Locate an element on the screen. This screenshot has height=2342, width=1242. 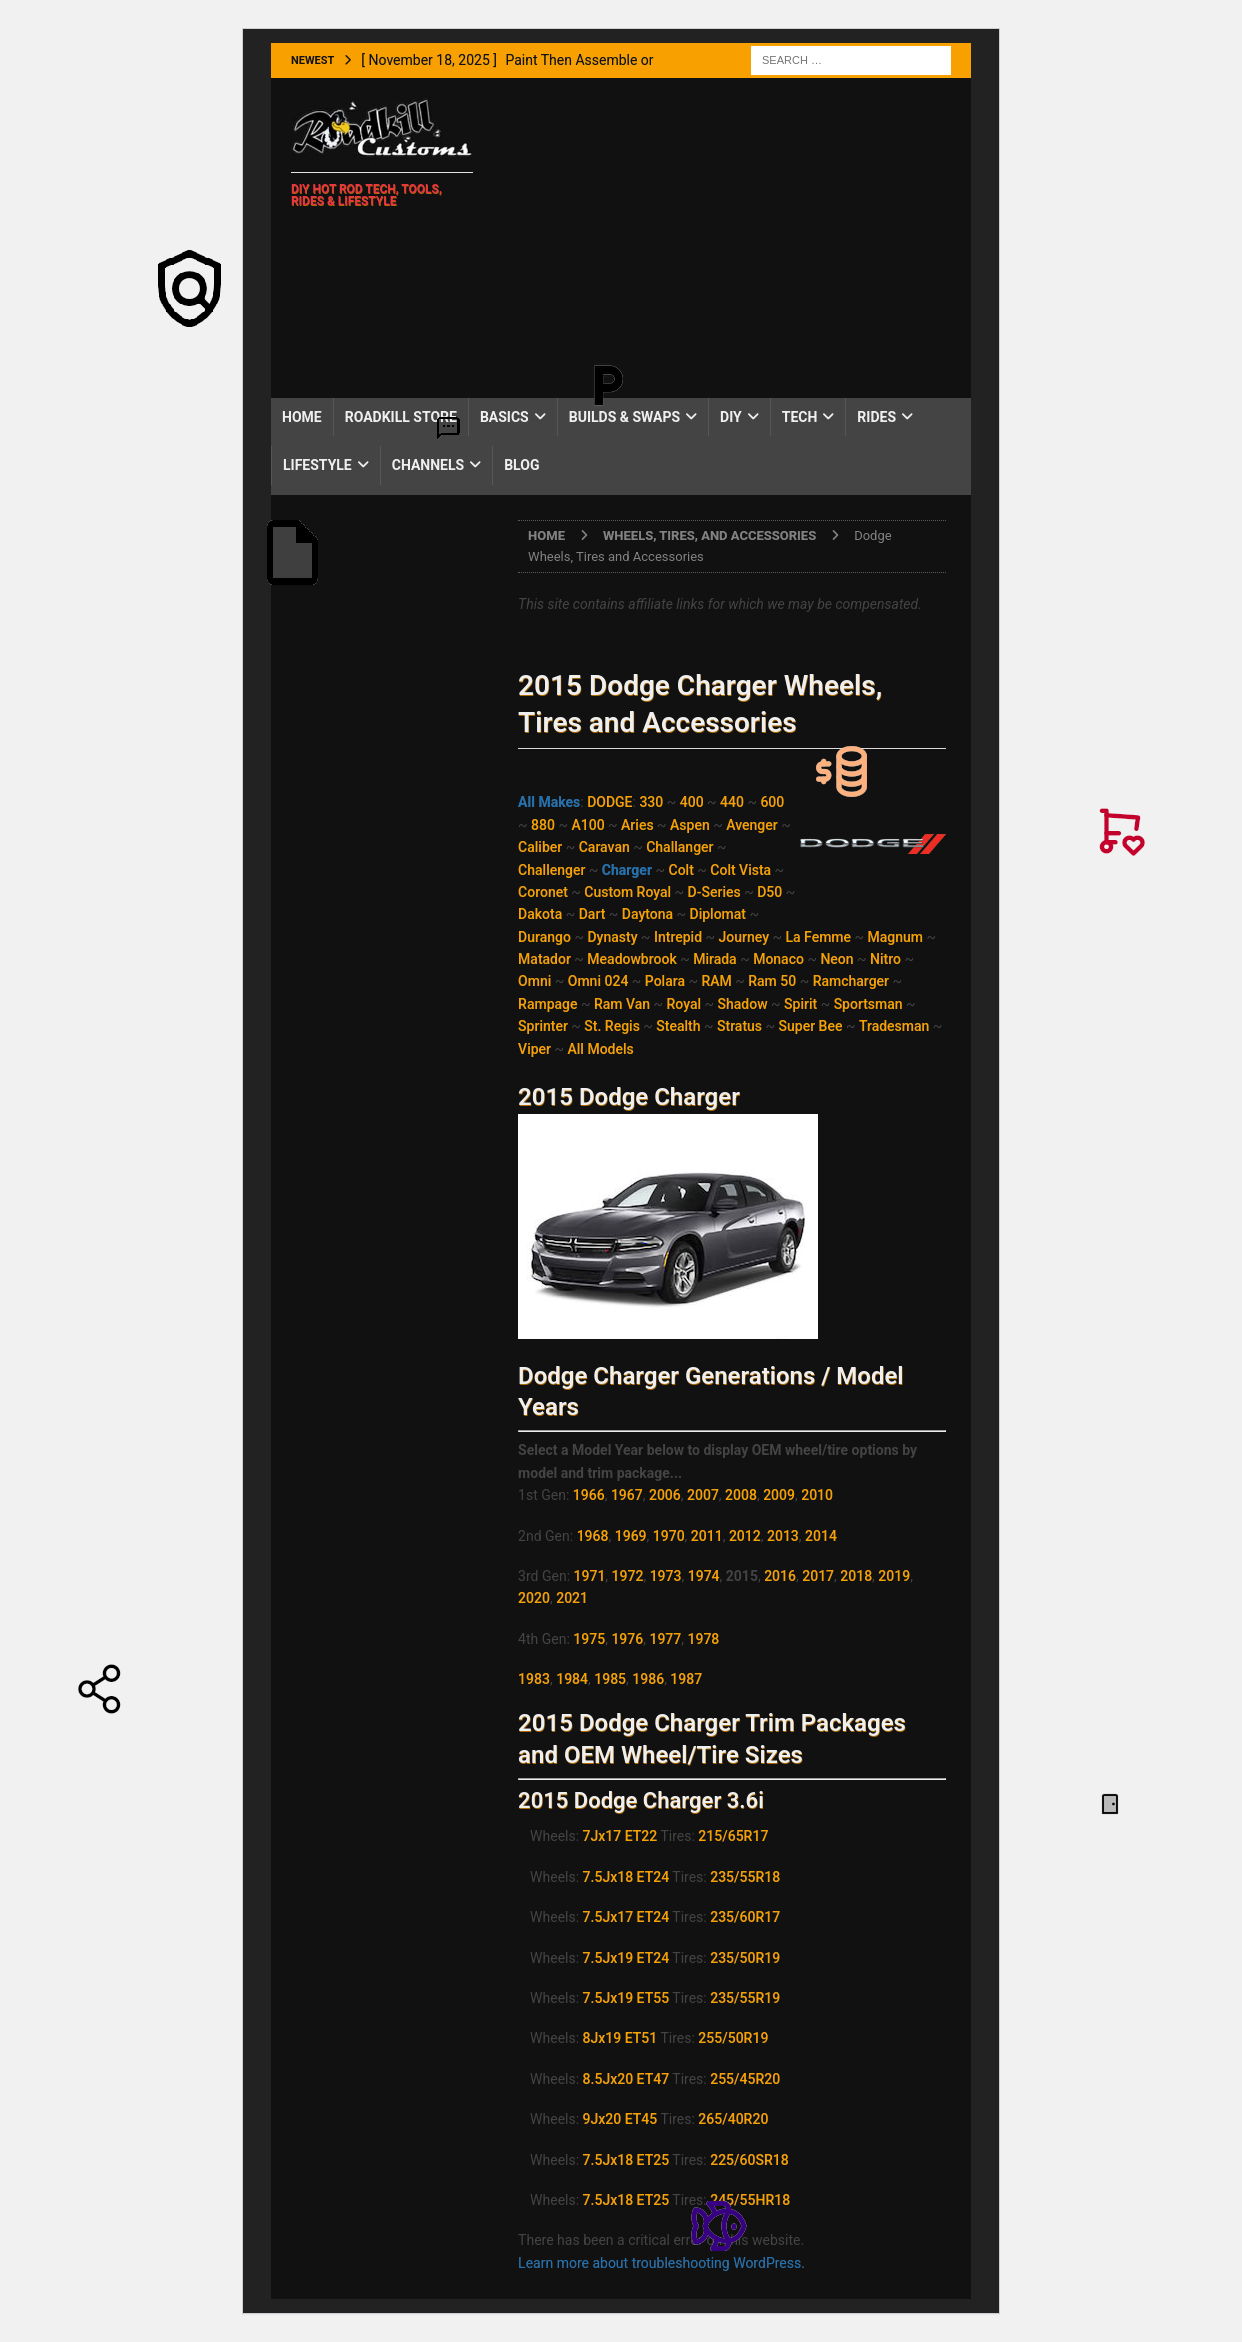
view business plan or financial overview is located at coordinates (841, 771).